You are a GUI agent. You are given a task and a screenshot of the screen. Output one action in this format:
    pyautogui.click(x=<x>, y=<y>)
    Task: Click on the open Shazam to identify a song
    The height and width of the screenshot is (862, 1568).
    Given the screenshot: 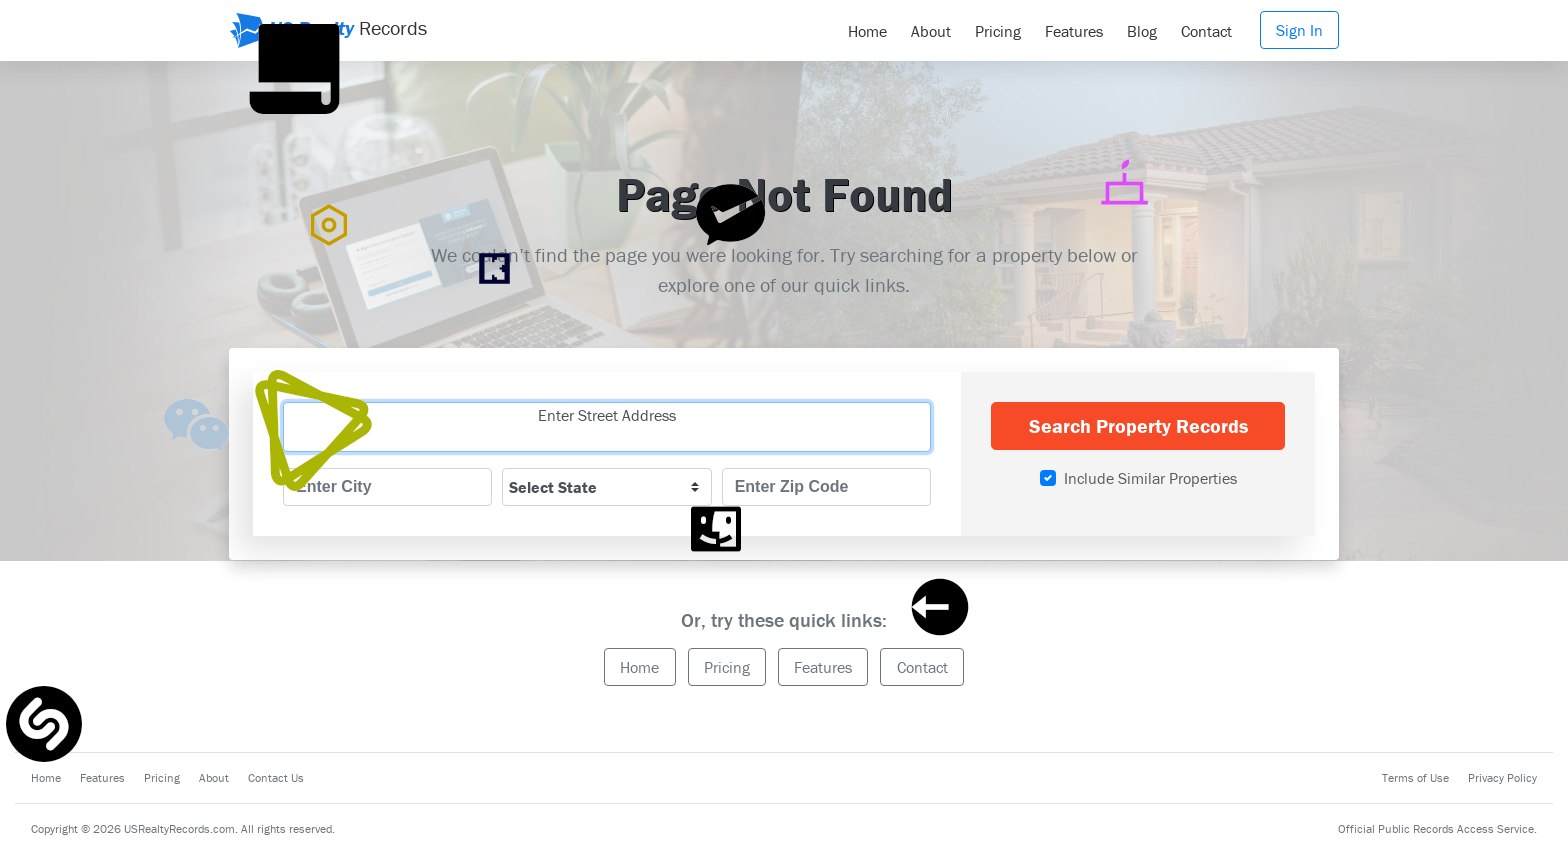 What is the action you would take?
    pyautogui.click(x=44, y=724)
    